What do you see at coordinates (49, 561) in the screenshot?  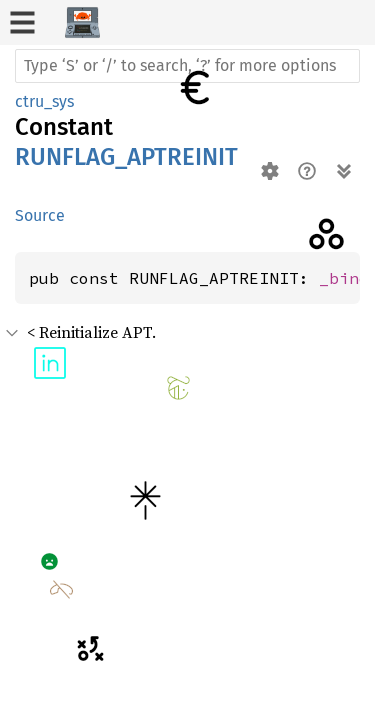 I see `leave negative feedback or reaction` at bounding box center [49, 561].